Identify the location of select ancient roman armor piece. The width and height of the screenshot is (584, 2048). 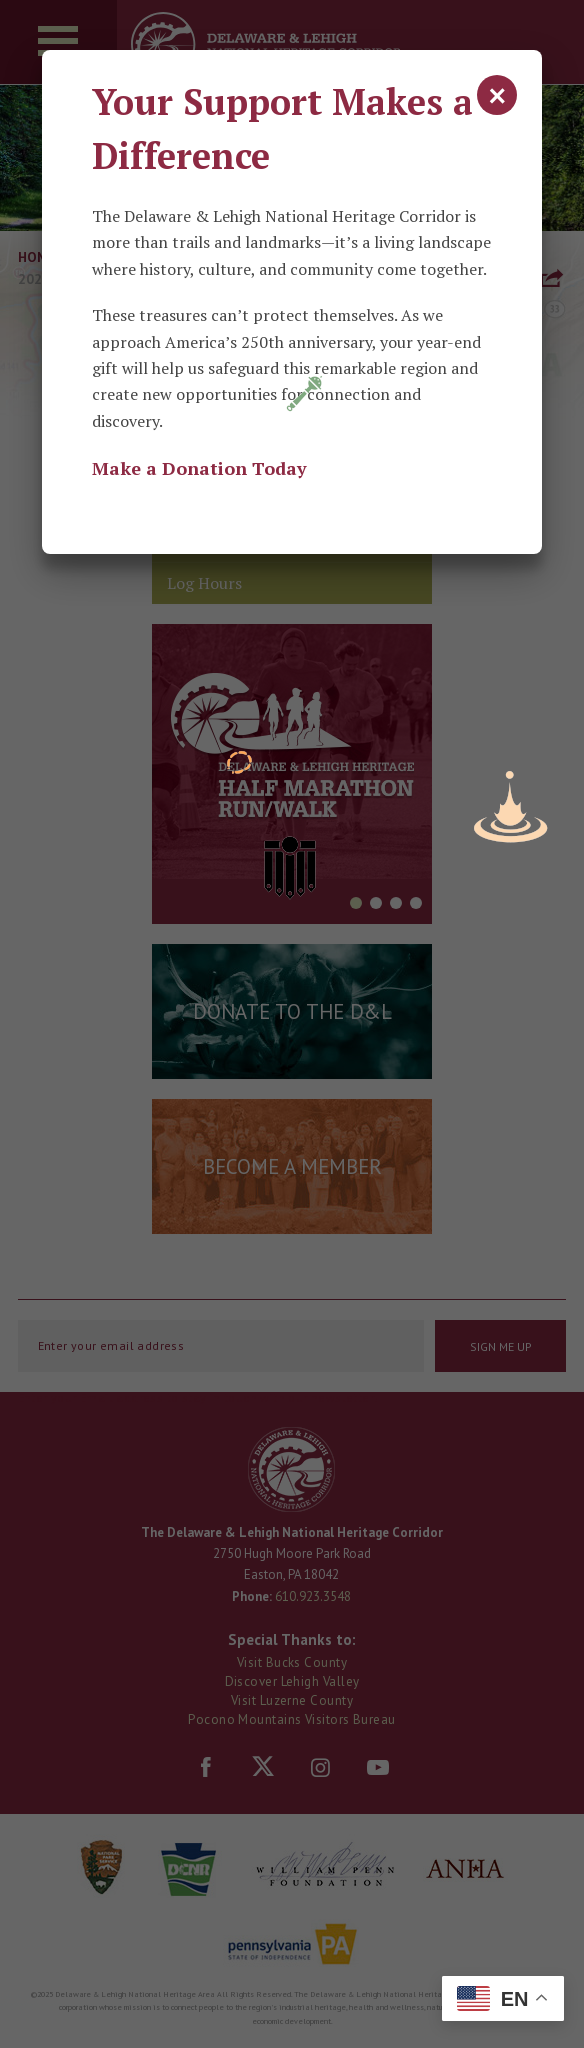
(290, 868).